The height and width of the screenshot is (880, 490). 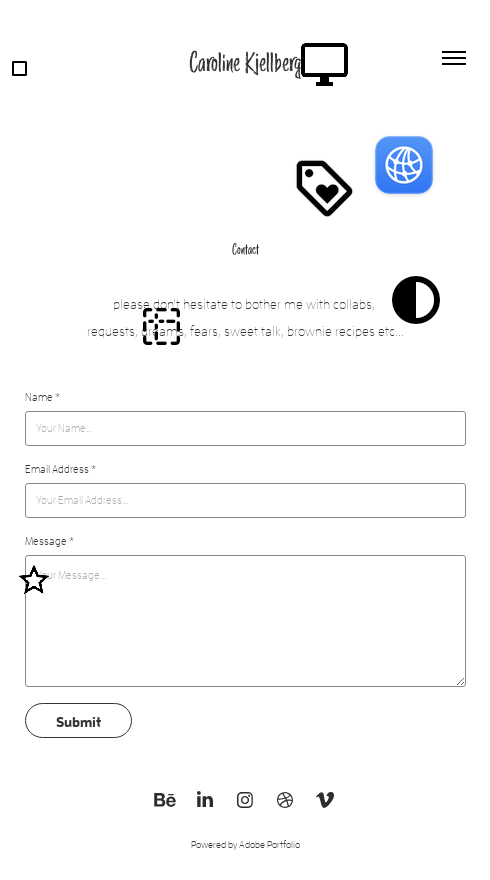 I want to click on create a new project from template, so click(x=161, y=326).